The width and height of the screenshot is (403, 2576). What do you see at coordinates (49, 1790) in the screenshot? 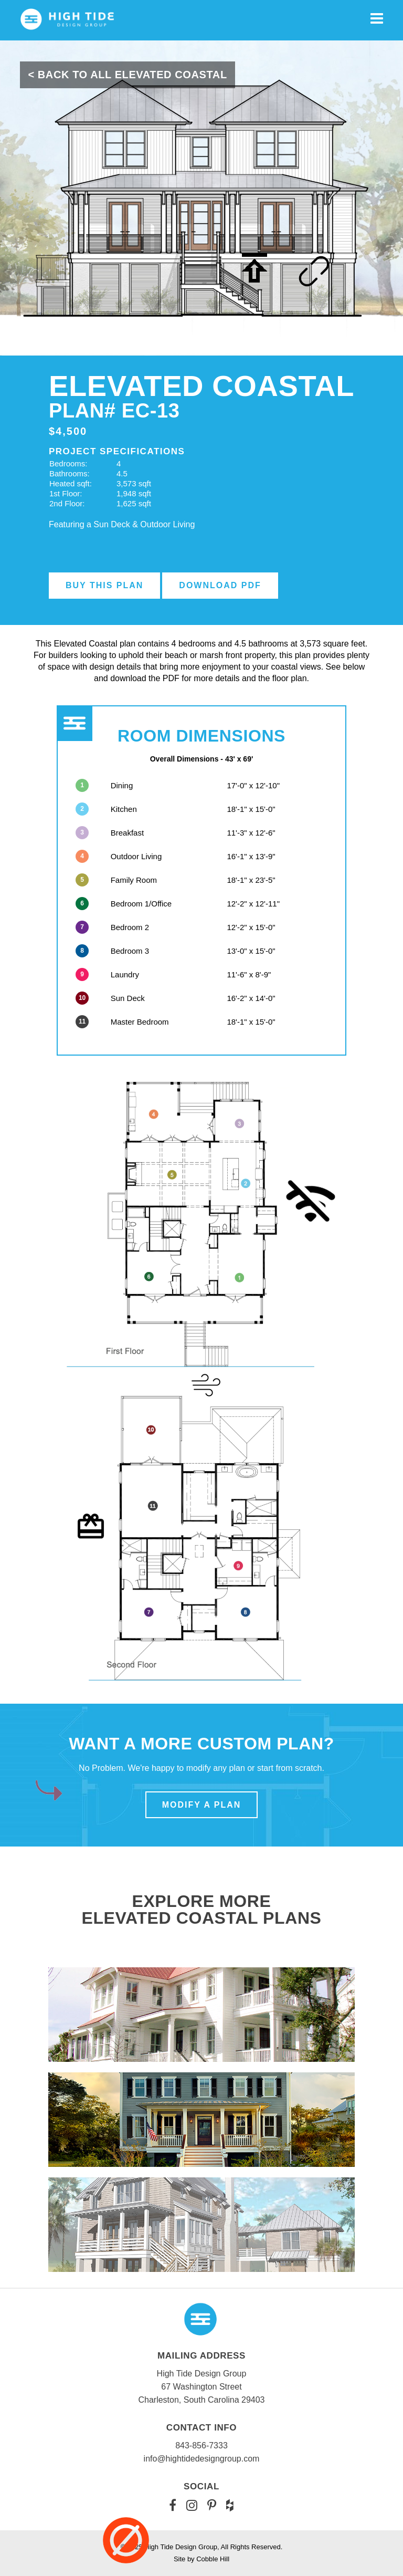
I see `reply to a message or comment` at bounding box center [49, 1790].